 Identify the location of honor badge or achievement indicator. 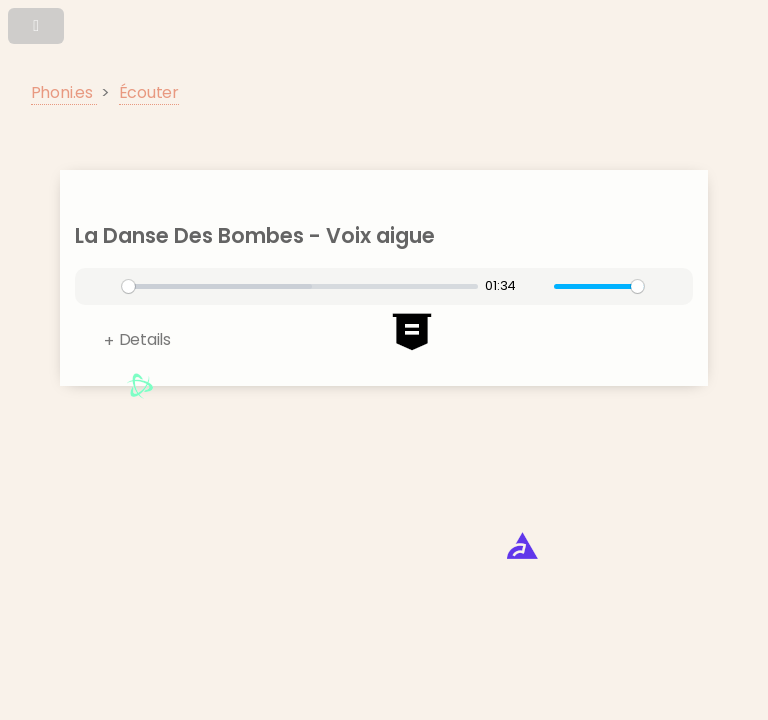
(412, 331).